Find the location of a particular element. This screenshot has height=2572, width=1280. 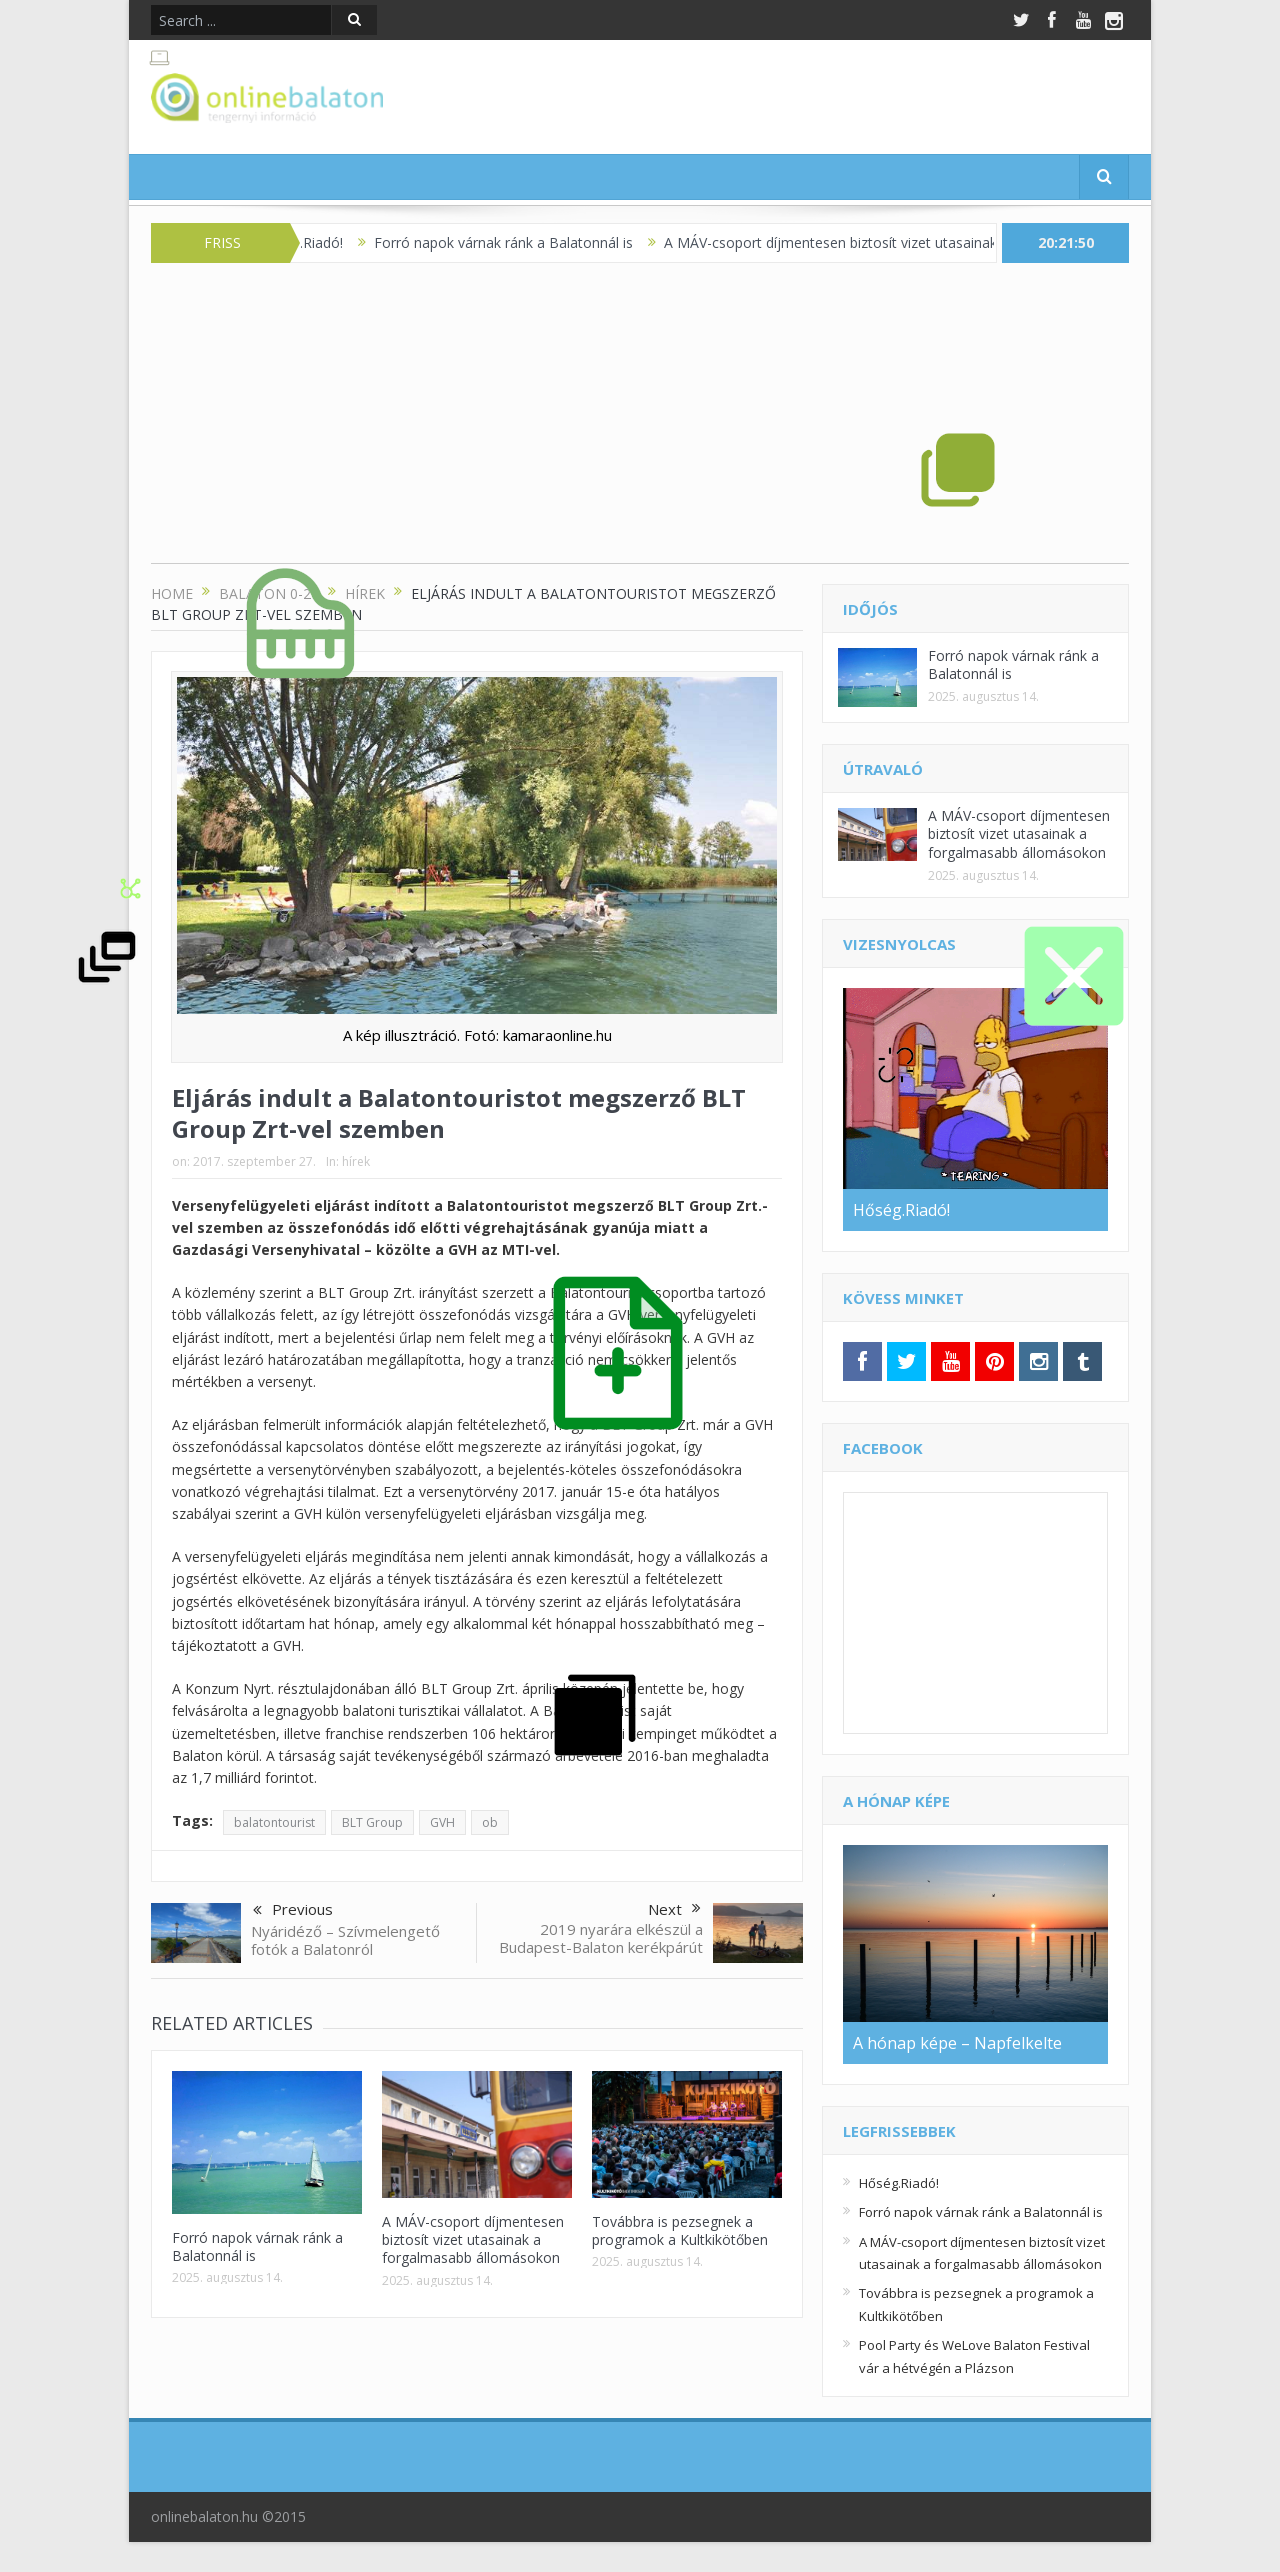

close or dismiss a window is located at coordinates (1074, 976).